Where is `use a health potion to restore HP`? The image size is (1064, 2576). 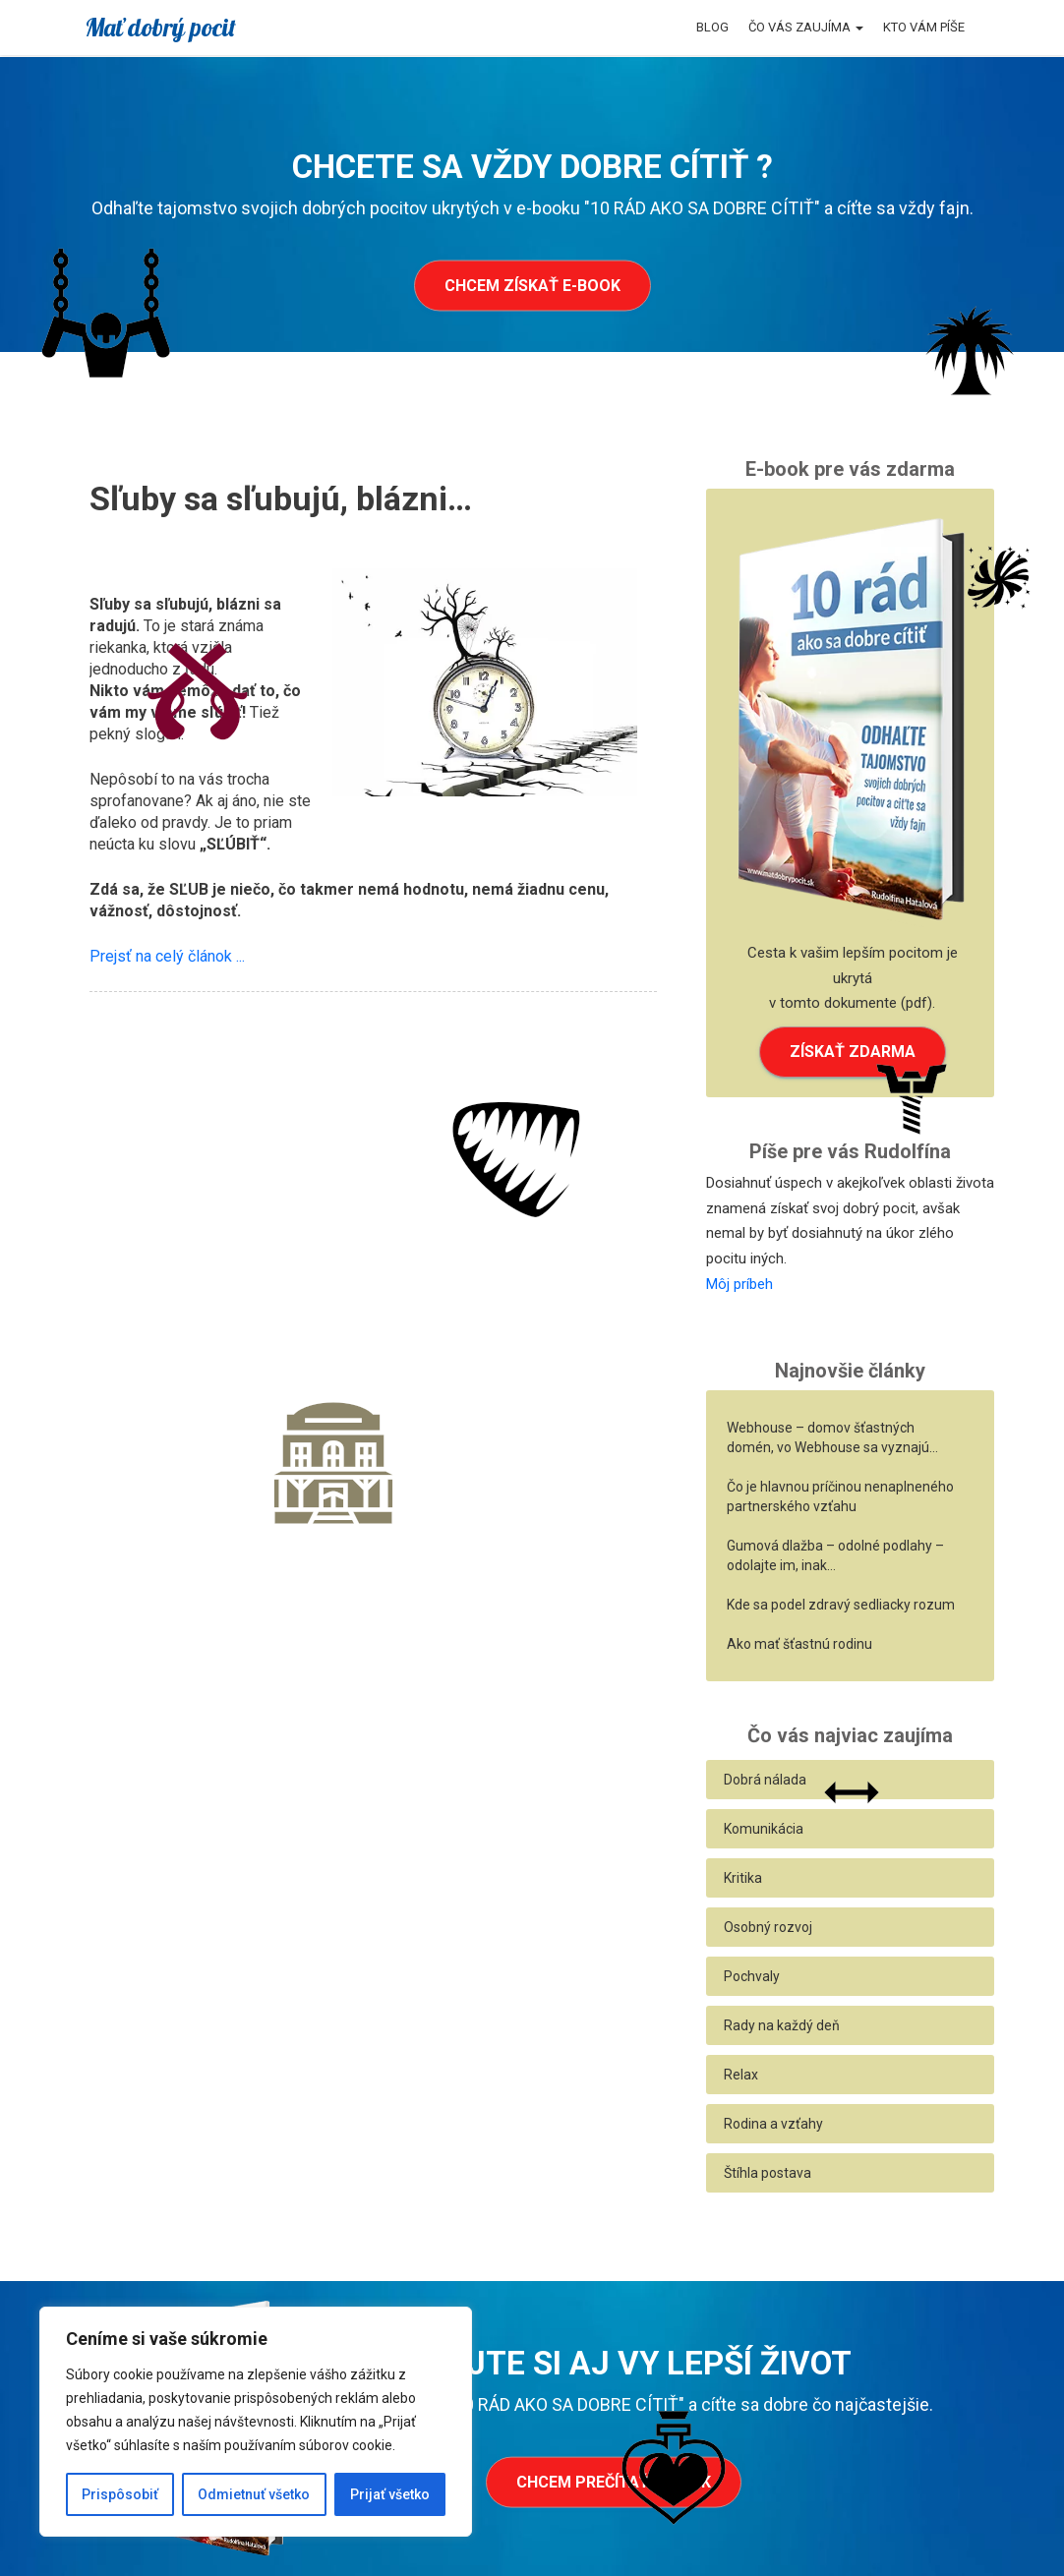
use a health potion to restore HP is located at coordinates (674, 2468).